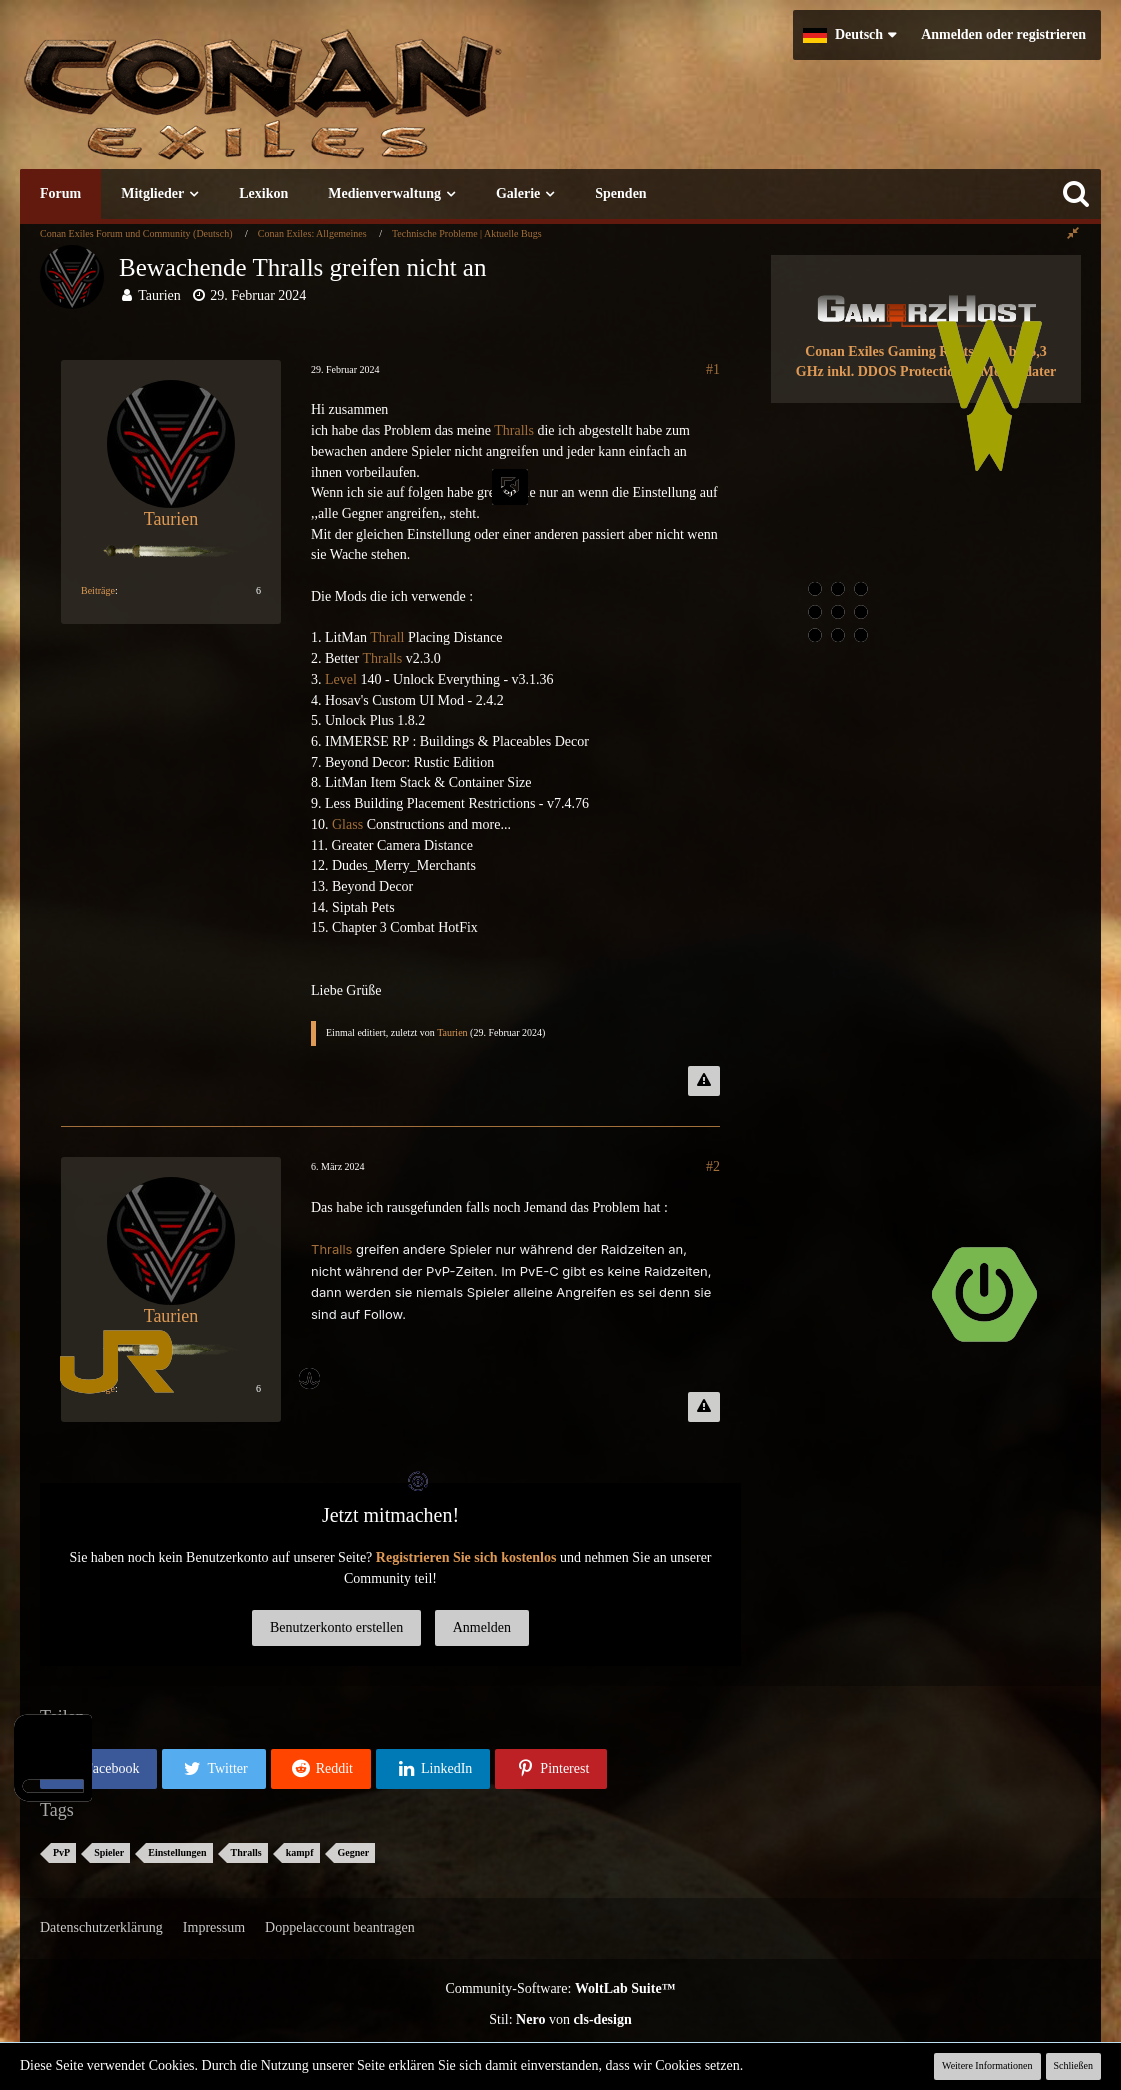 This screenshot has width=1121, height=2090. Describe the element at coordinates (418, 1481) in the screenshot. I see `fusionauth identity and authentication service logo` at that location.